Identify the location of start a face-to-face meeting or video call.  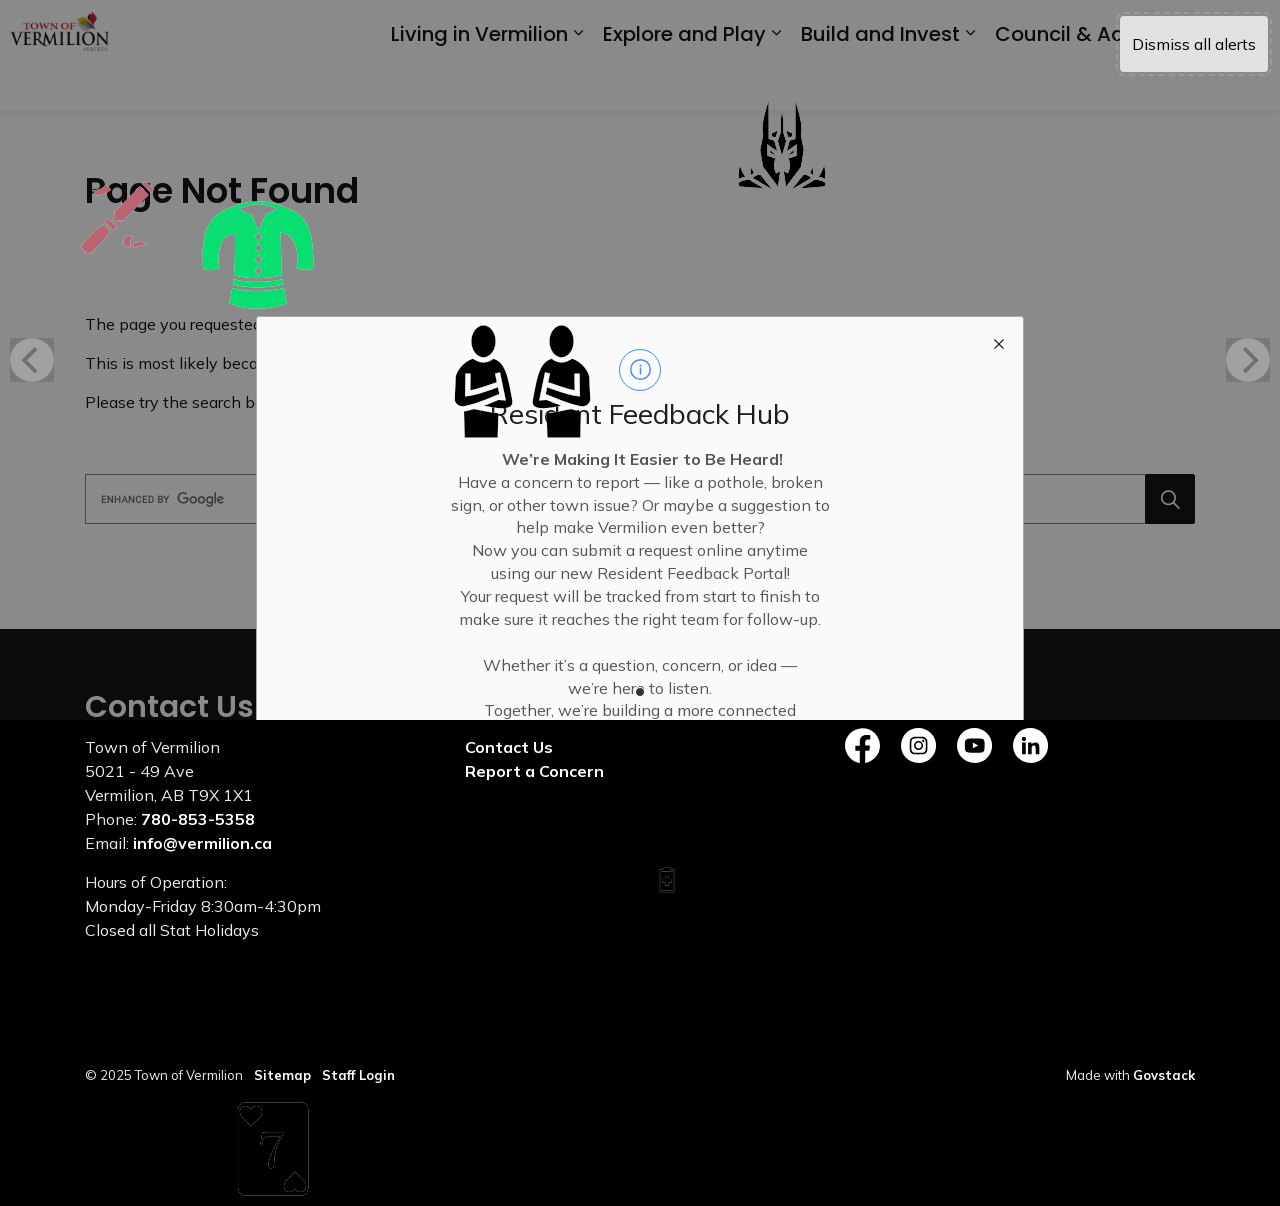
(522, 381).